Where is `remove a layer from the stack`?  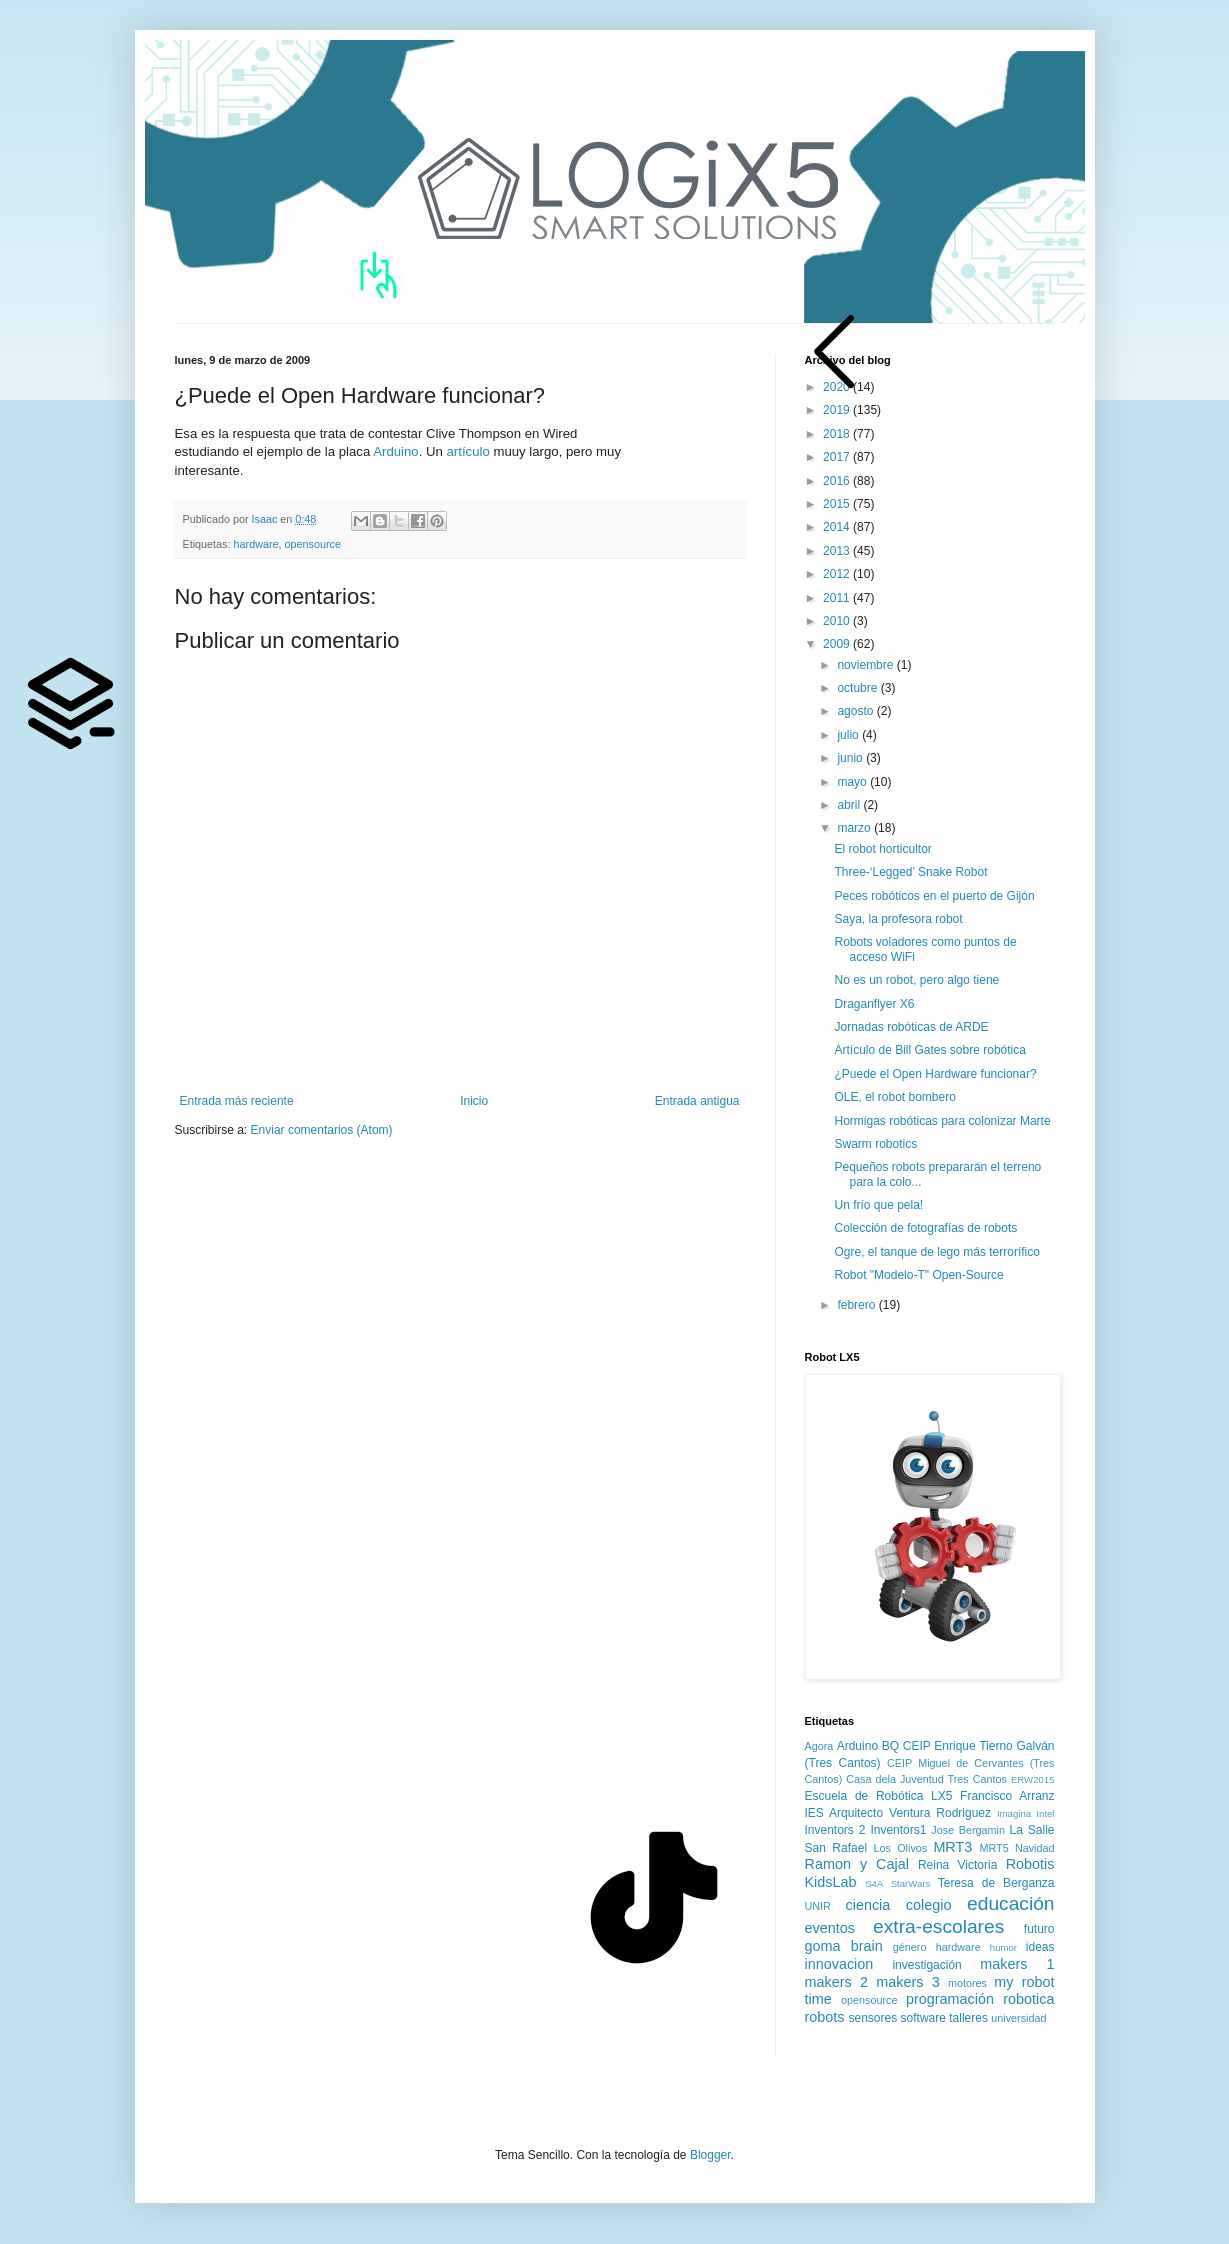 remove a layer from the stack is located at coordinates (70, 703).